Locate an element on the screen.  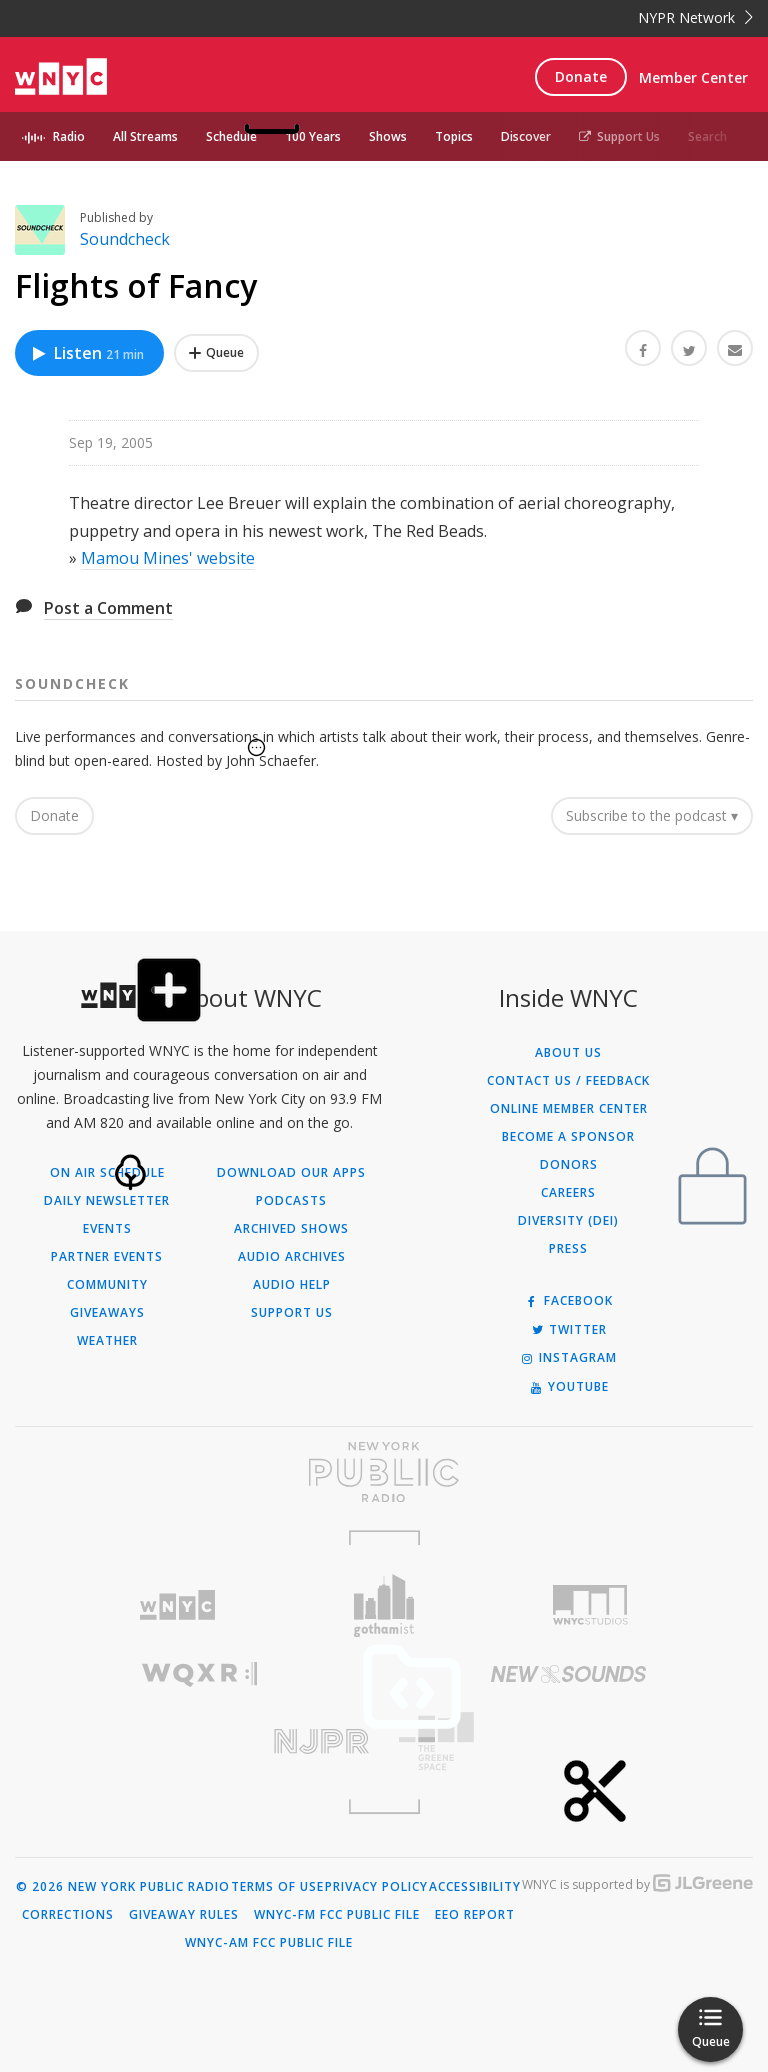
lock or secure this item is located at coordinates (712, 1190).